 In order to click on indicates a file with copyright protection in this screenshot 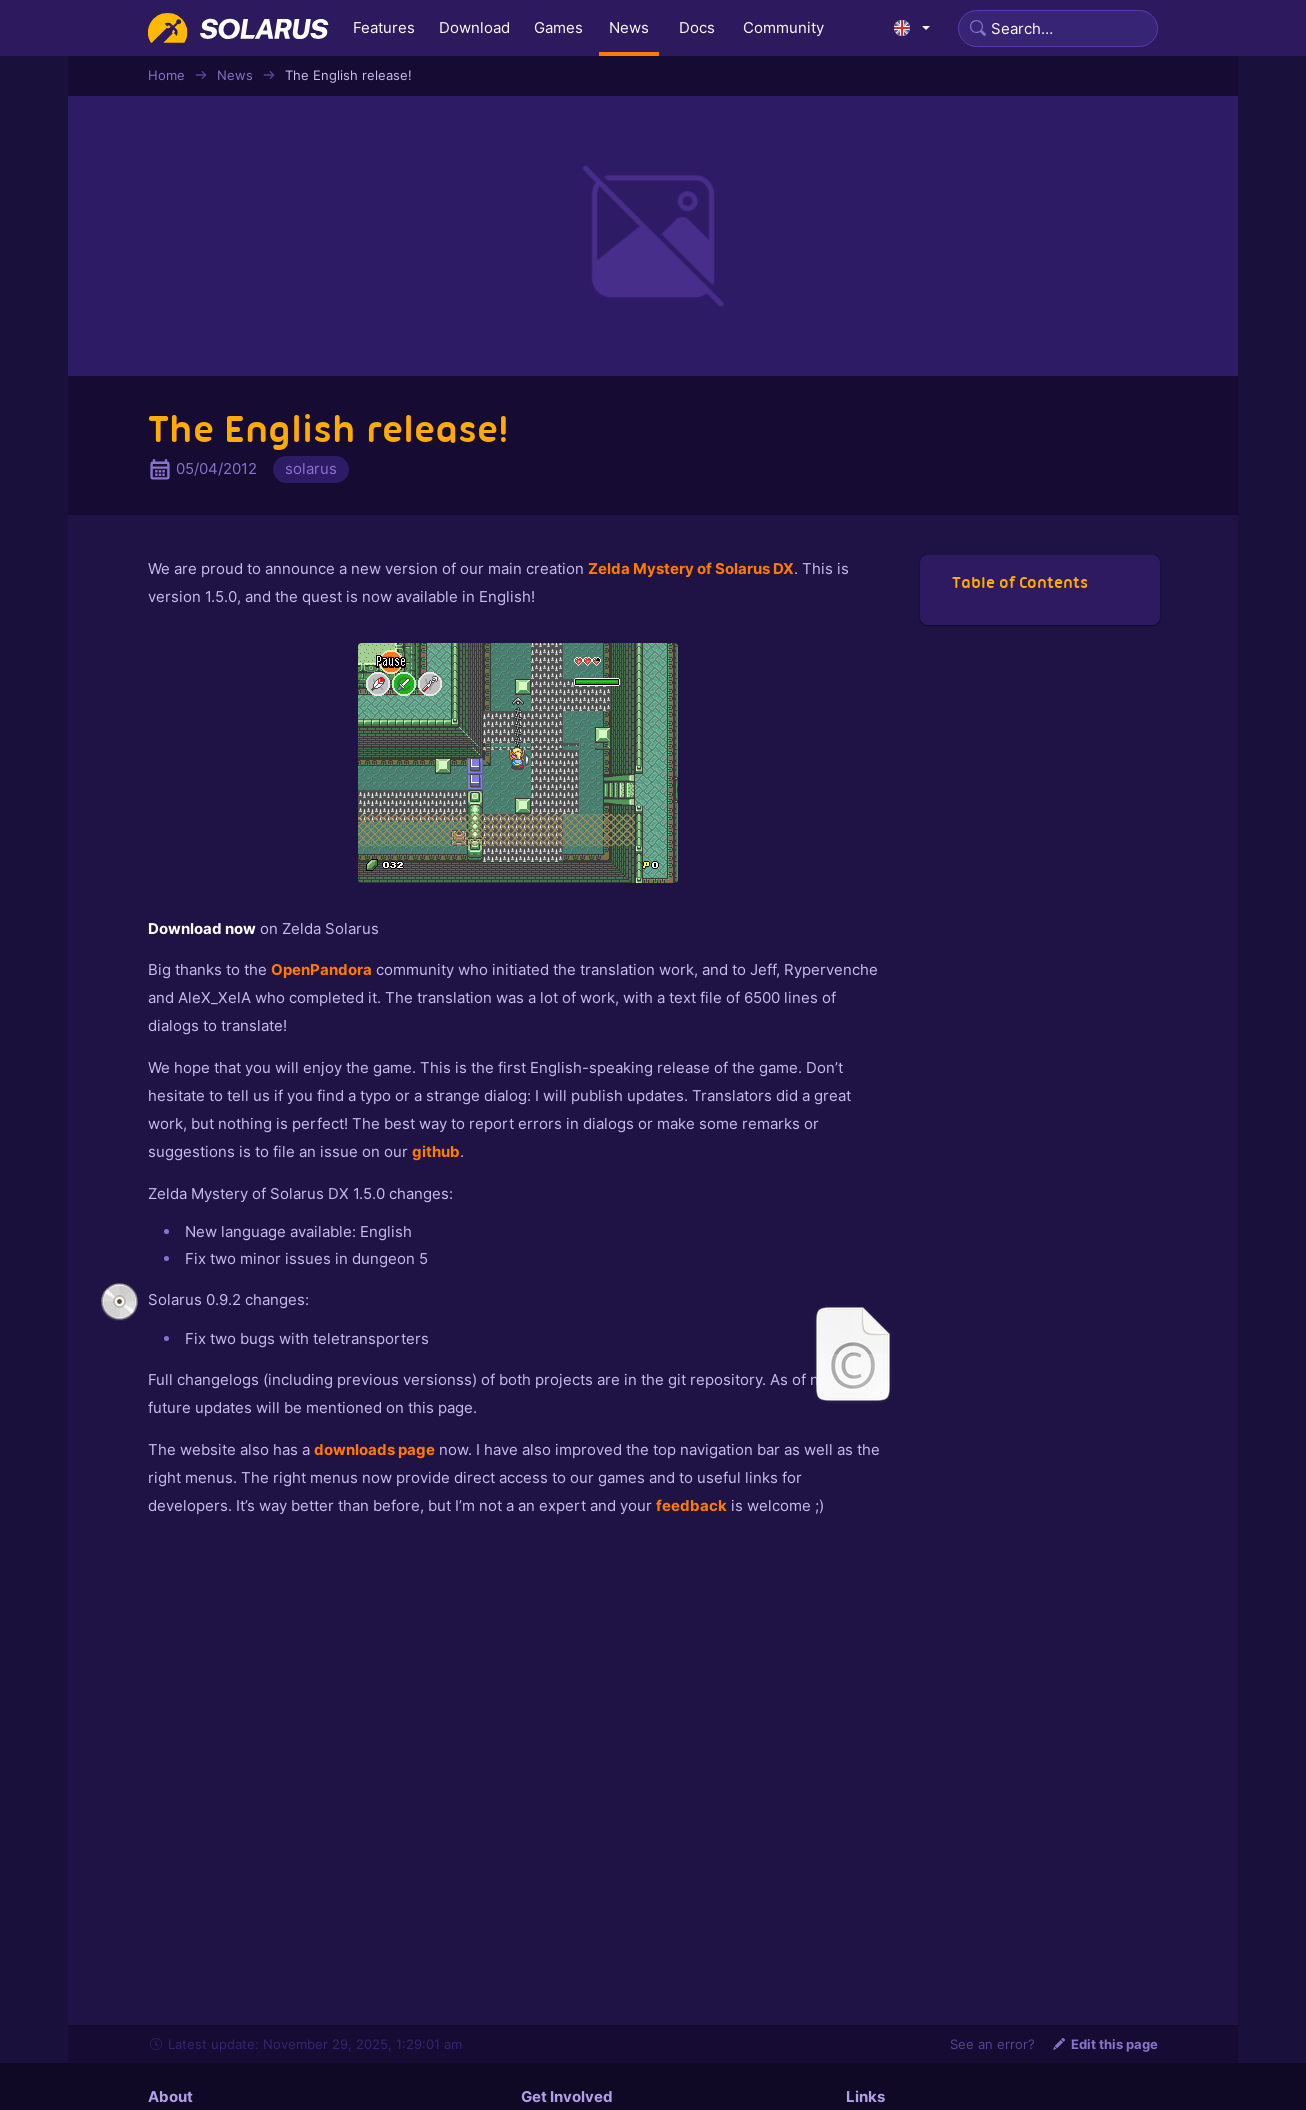, I will do `click(853, 1354)`.